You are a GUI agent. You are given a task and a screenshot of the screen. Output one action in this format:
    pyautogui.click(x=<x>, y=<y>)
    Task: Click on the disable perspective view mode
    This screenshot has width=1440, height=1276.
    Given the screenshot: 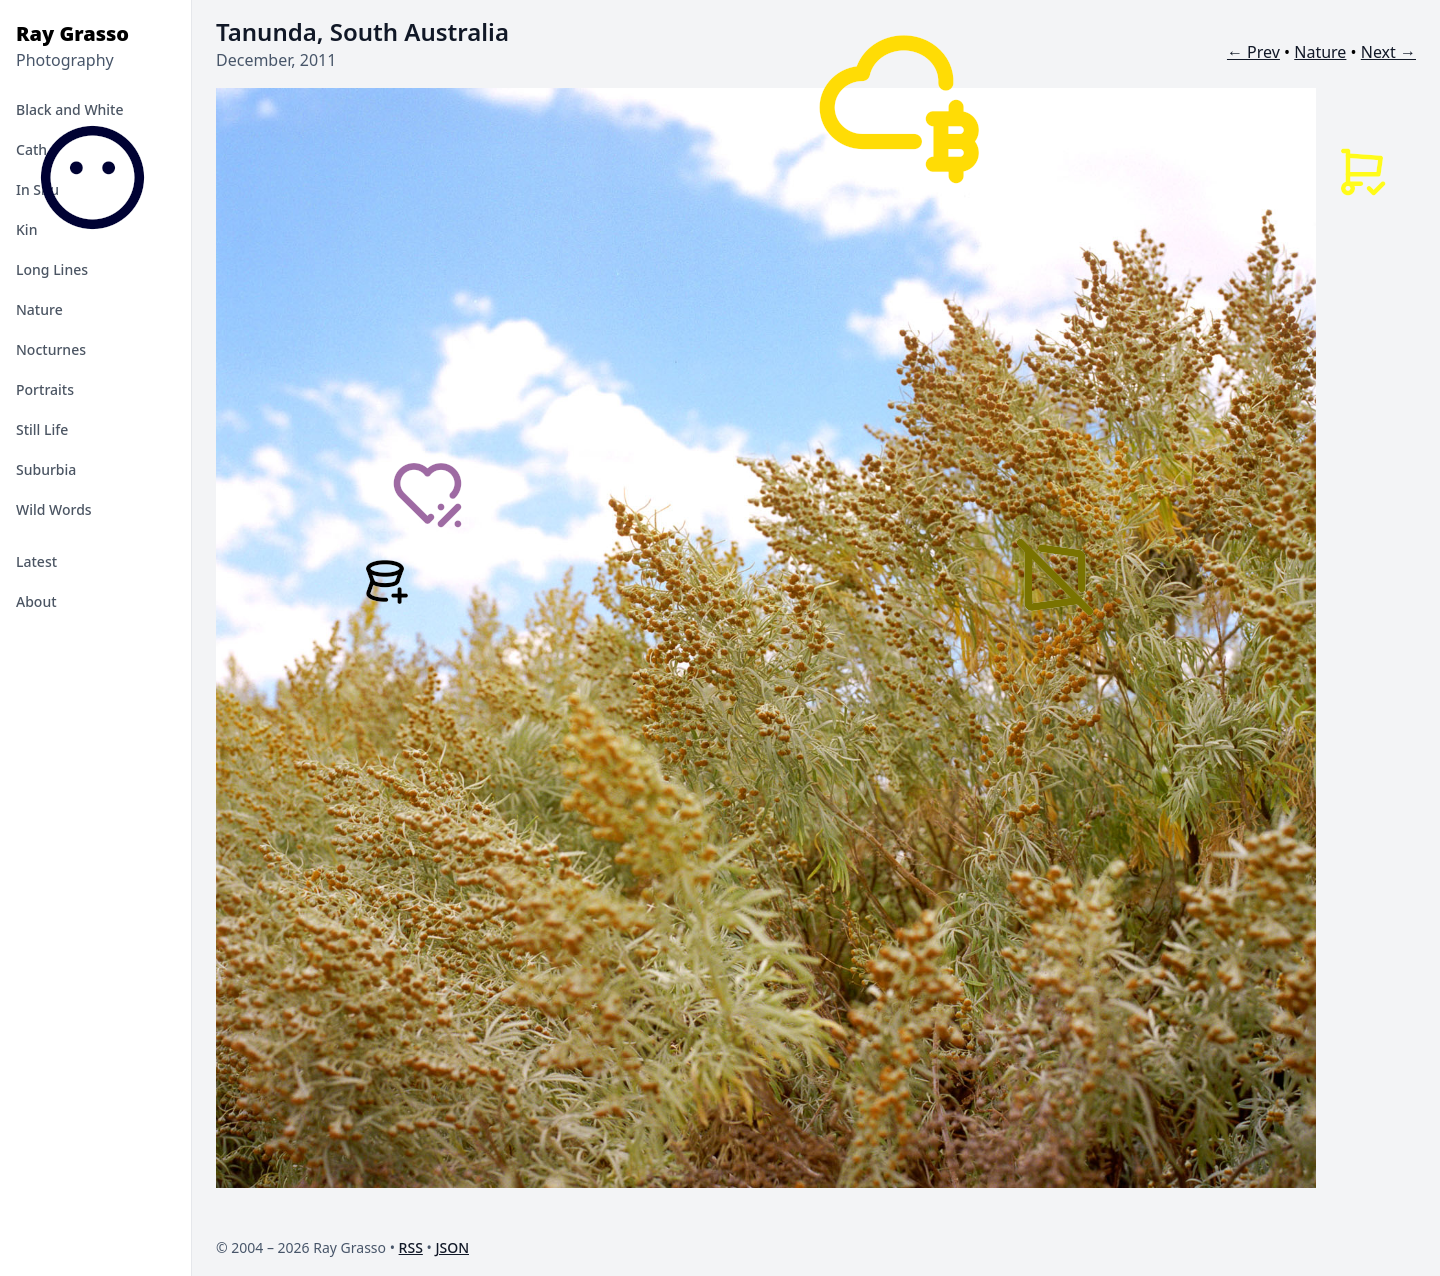 What is the action you would take?
    pyautogui.click(x=1055, y=577)
    